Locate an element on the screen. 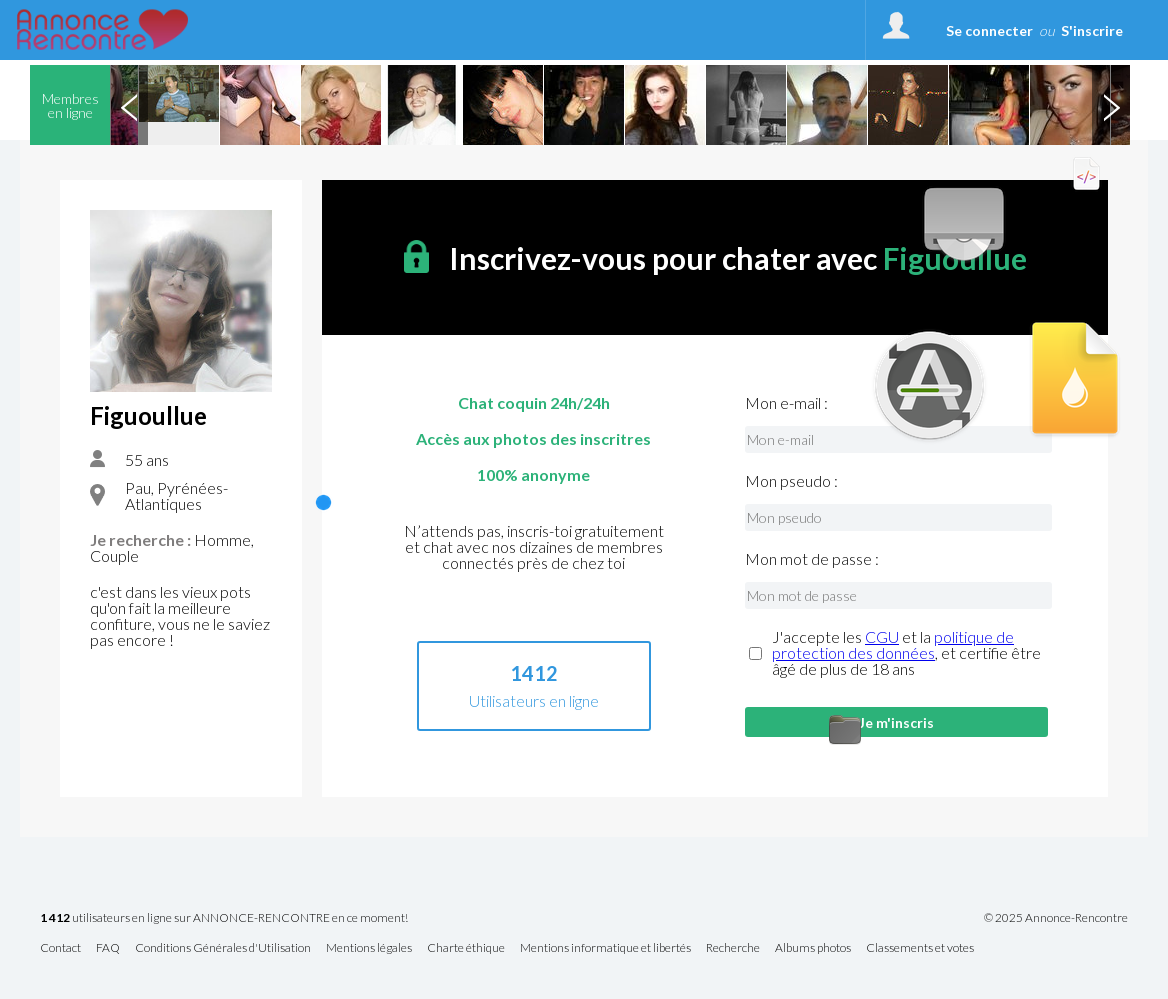 Image resolution: width=1168 pixels, height=999 pixels. check for available software updates is located at coordinates (929, 385).